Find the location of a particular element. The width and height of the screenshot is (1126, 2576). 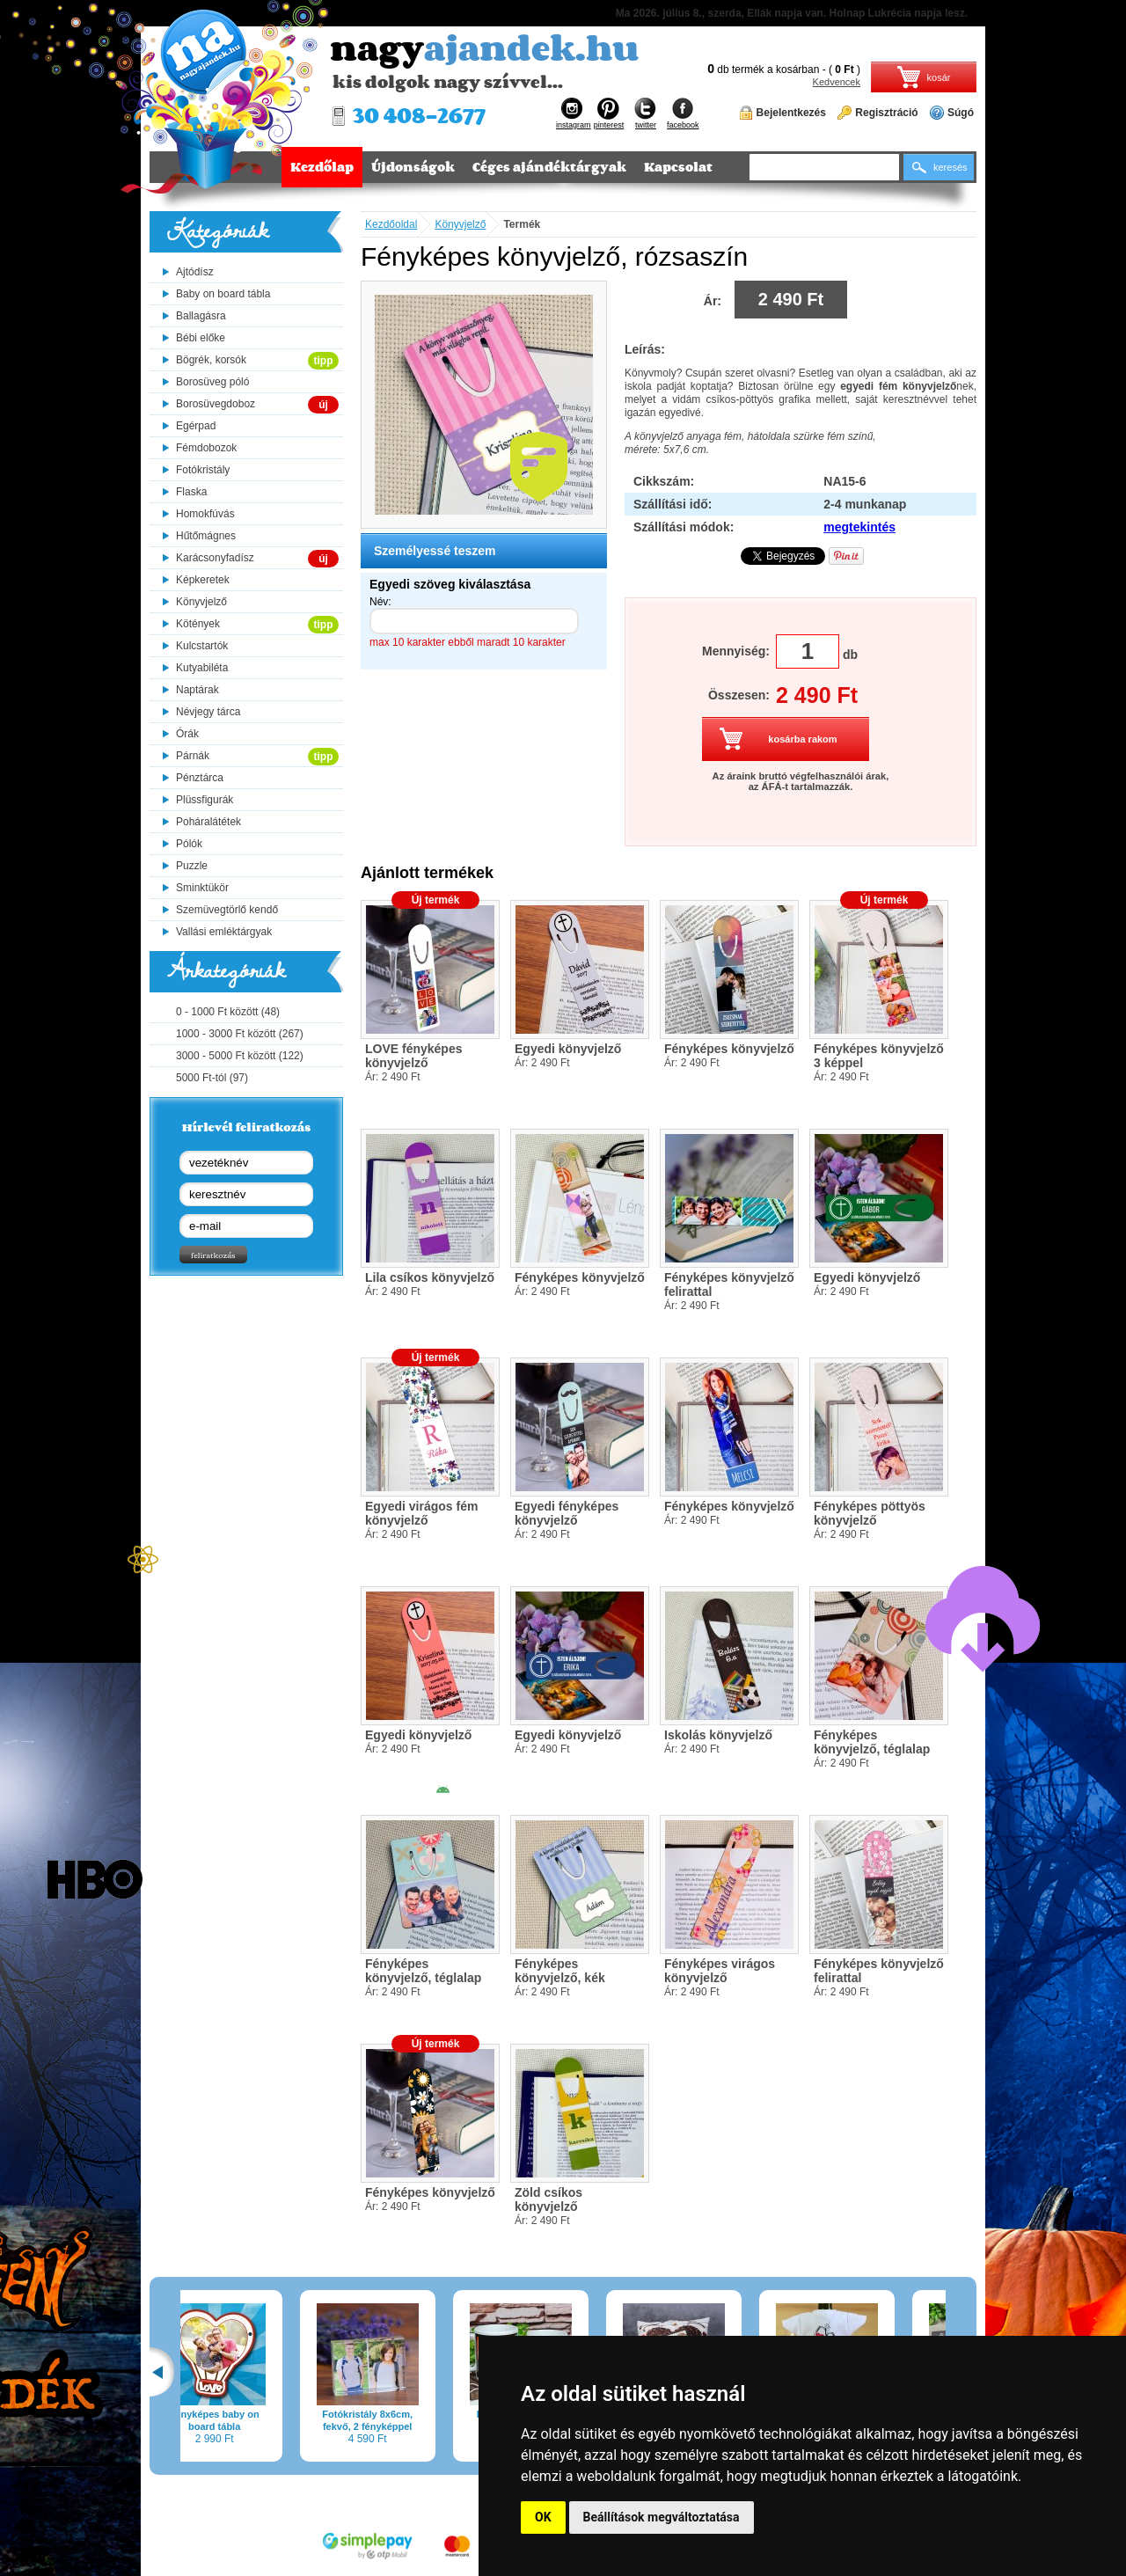

indicates a React.js application or component is located at coordinates (143, 1559).